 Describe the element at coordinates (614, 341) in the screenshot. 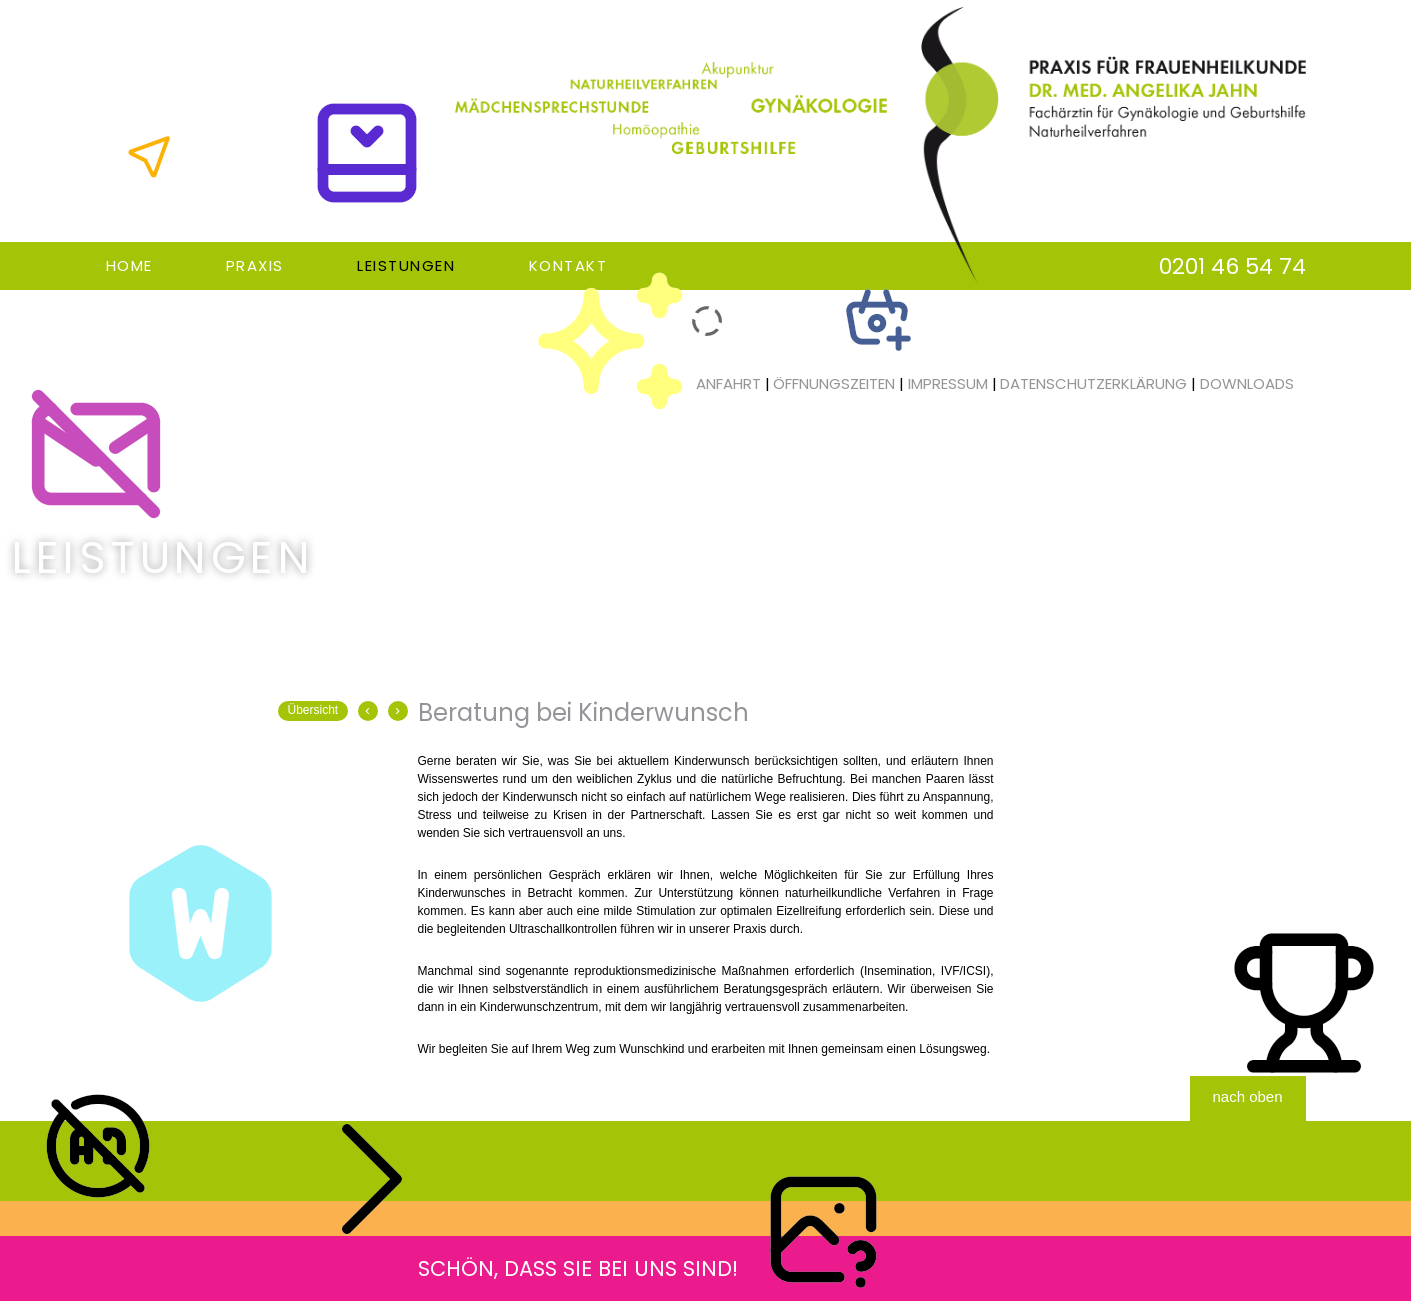

I see `indicates AI-generated or enhanced content` at that location.